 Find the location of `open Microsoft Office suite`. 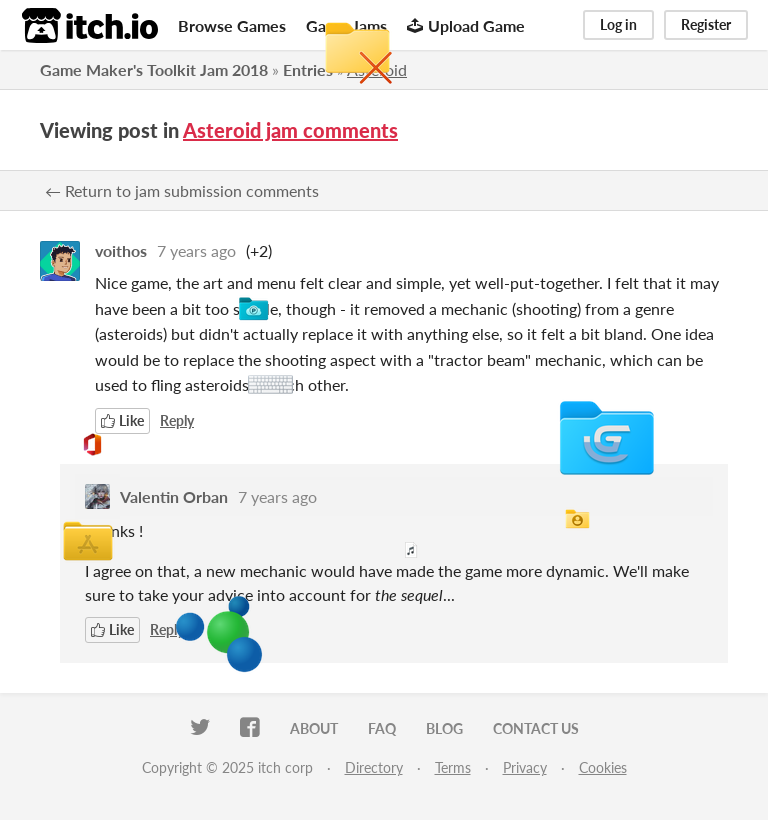

open Microsoft Office suite is located at coordinates (92, 444).